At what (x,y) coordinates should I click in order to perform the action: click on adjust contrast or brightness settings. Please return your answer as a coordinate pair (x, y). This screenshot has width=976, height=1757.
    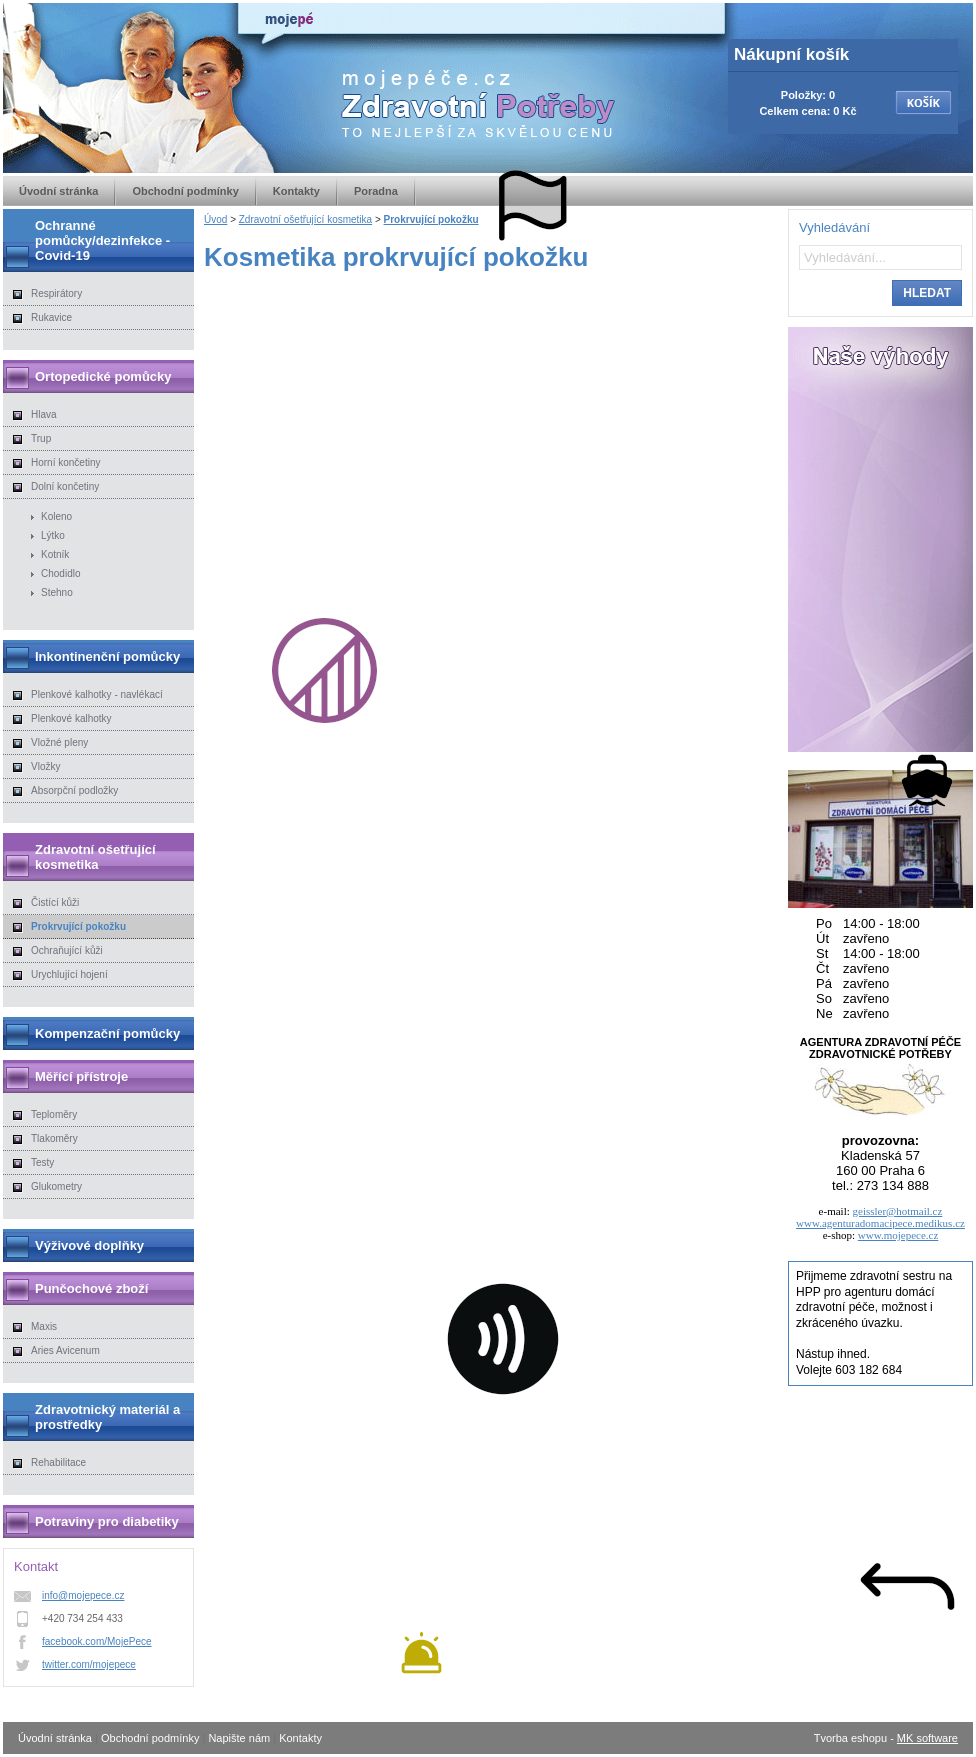
    Looking at the image, I should click on (324, 670).